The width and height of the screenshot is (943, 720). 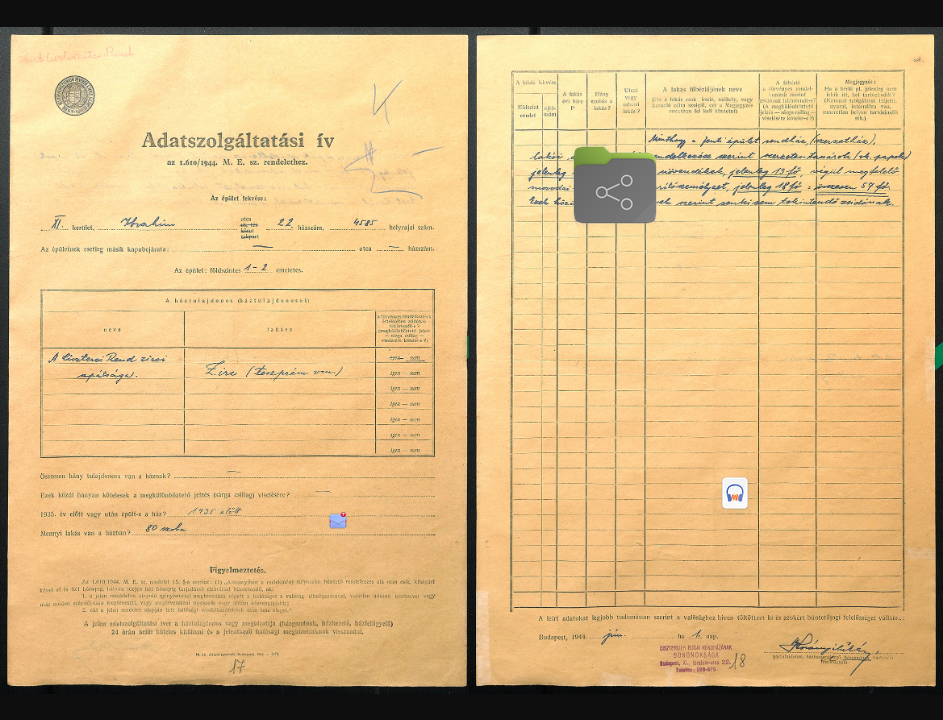 I want to click on send an email or message, so click(x=338, y=521).